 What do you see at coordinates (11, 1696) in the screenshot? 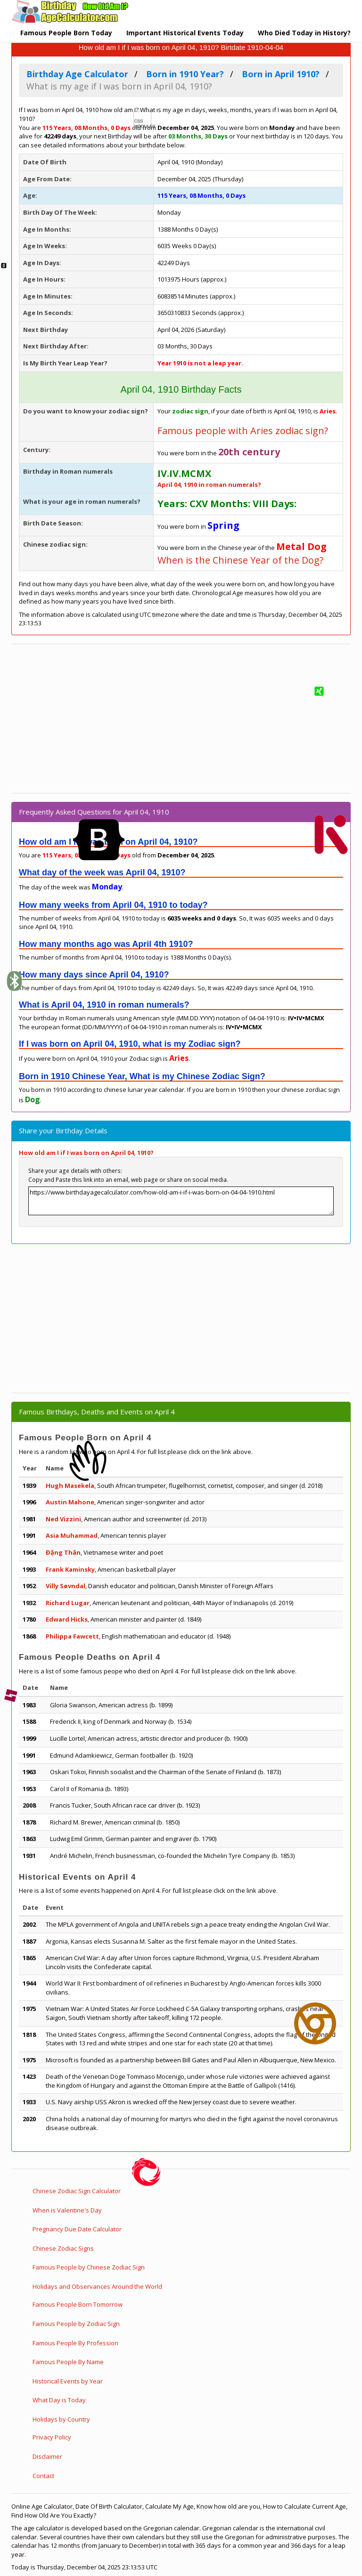
I see `open Roblox Studio` at bounding box center [11, 1696].